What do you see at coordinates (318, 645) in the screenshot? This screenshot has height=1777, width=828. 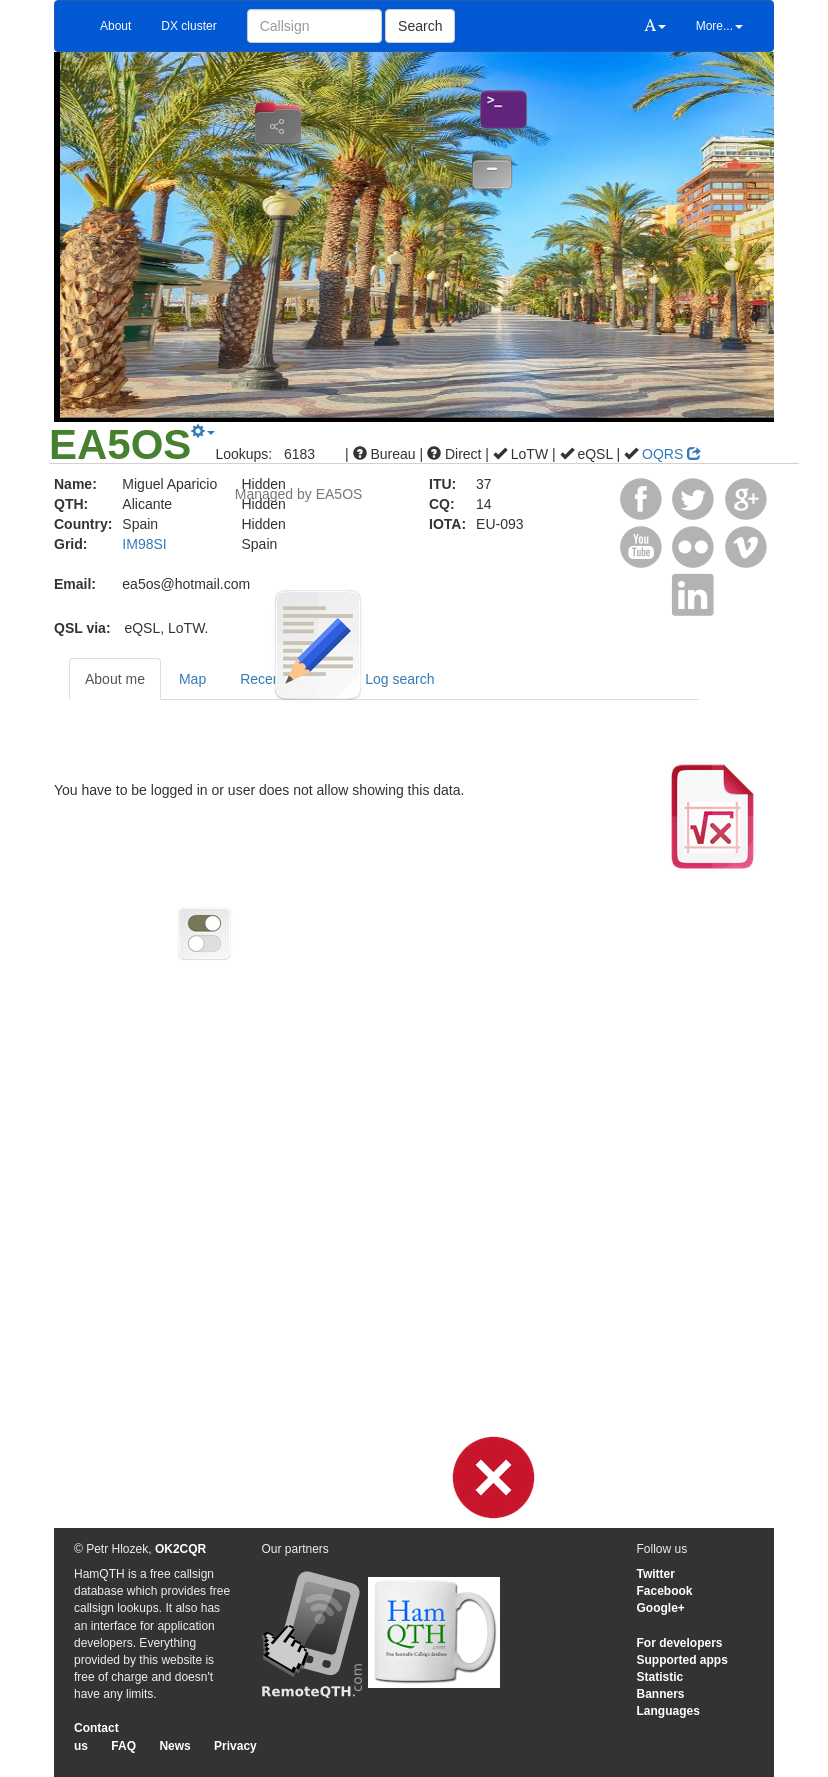 I see `open the text editor application` at bounding box center [318, 645].